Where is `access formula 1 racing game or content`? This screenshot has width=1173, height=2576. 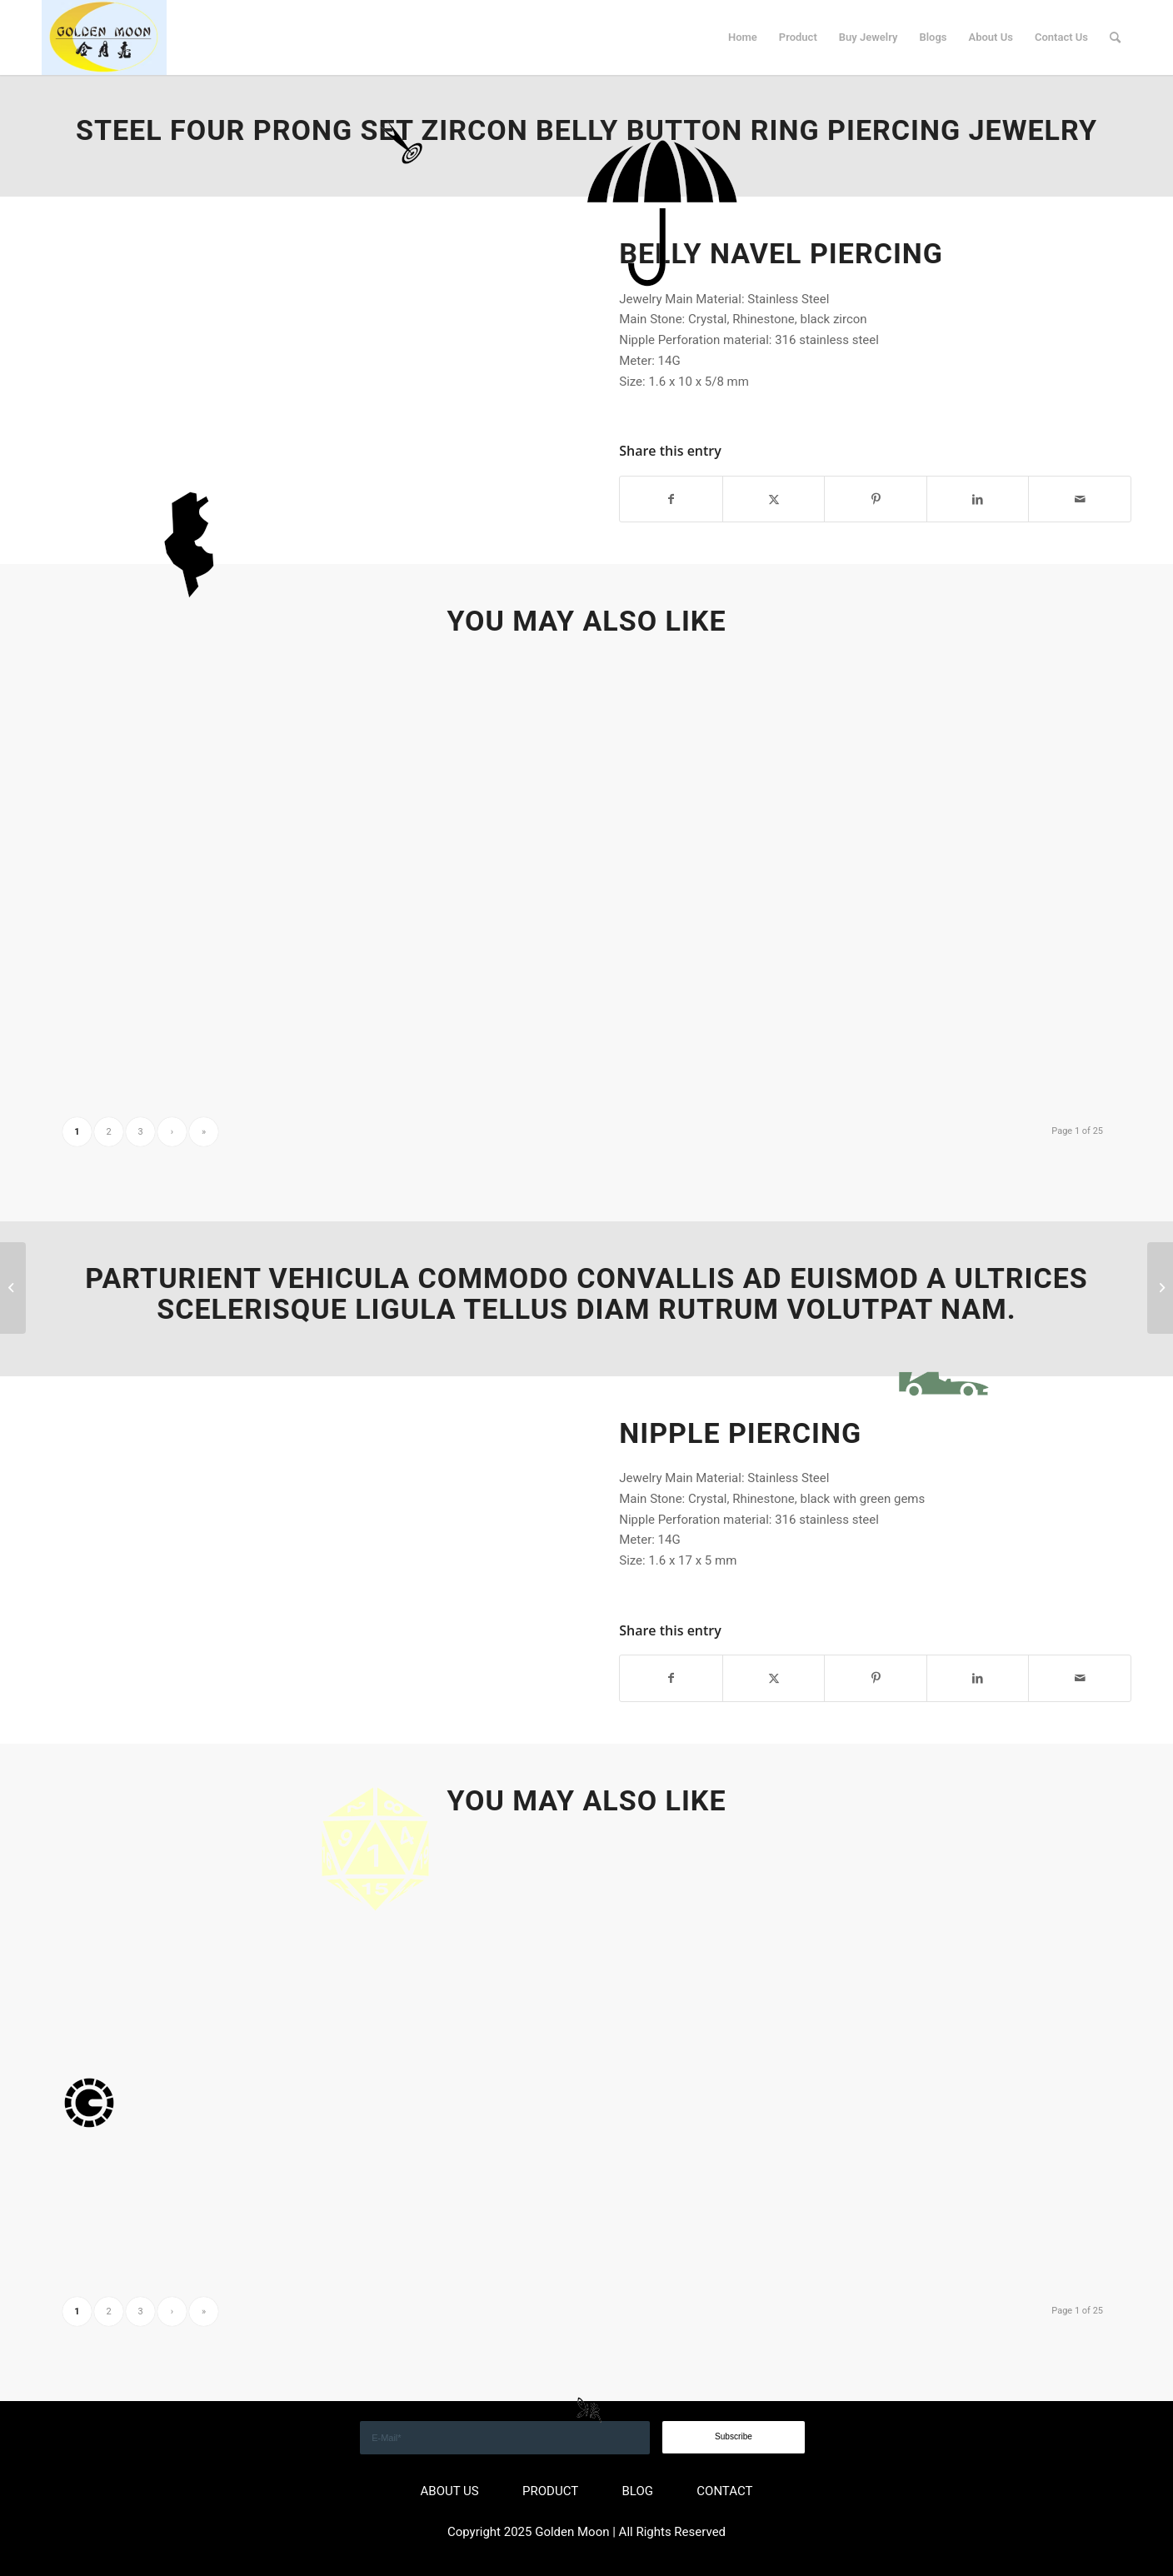 access formula 1 racing game or content is located at coordinates (944, 1384).